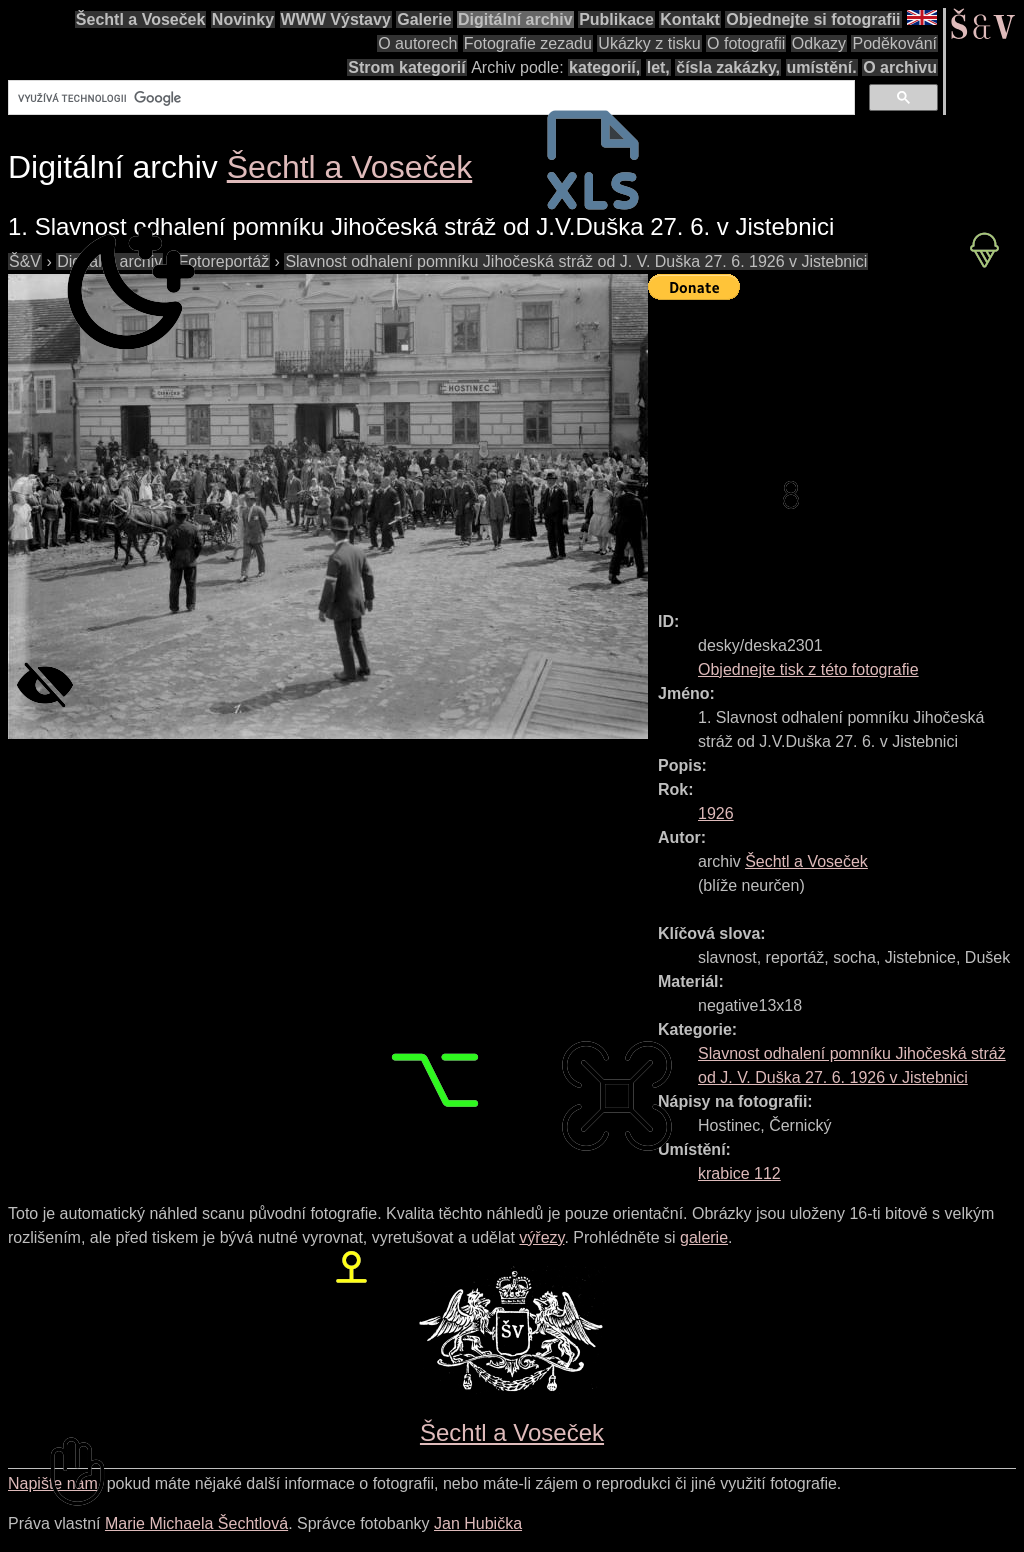  What do you see at coordinates (593, 164) in the screenshot?
I see `open or view an excel spreadsheet file` at bounding box center [593, 164].